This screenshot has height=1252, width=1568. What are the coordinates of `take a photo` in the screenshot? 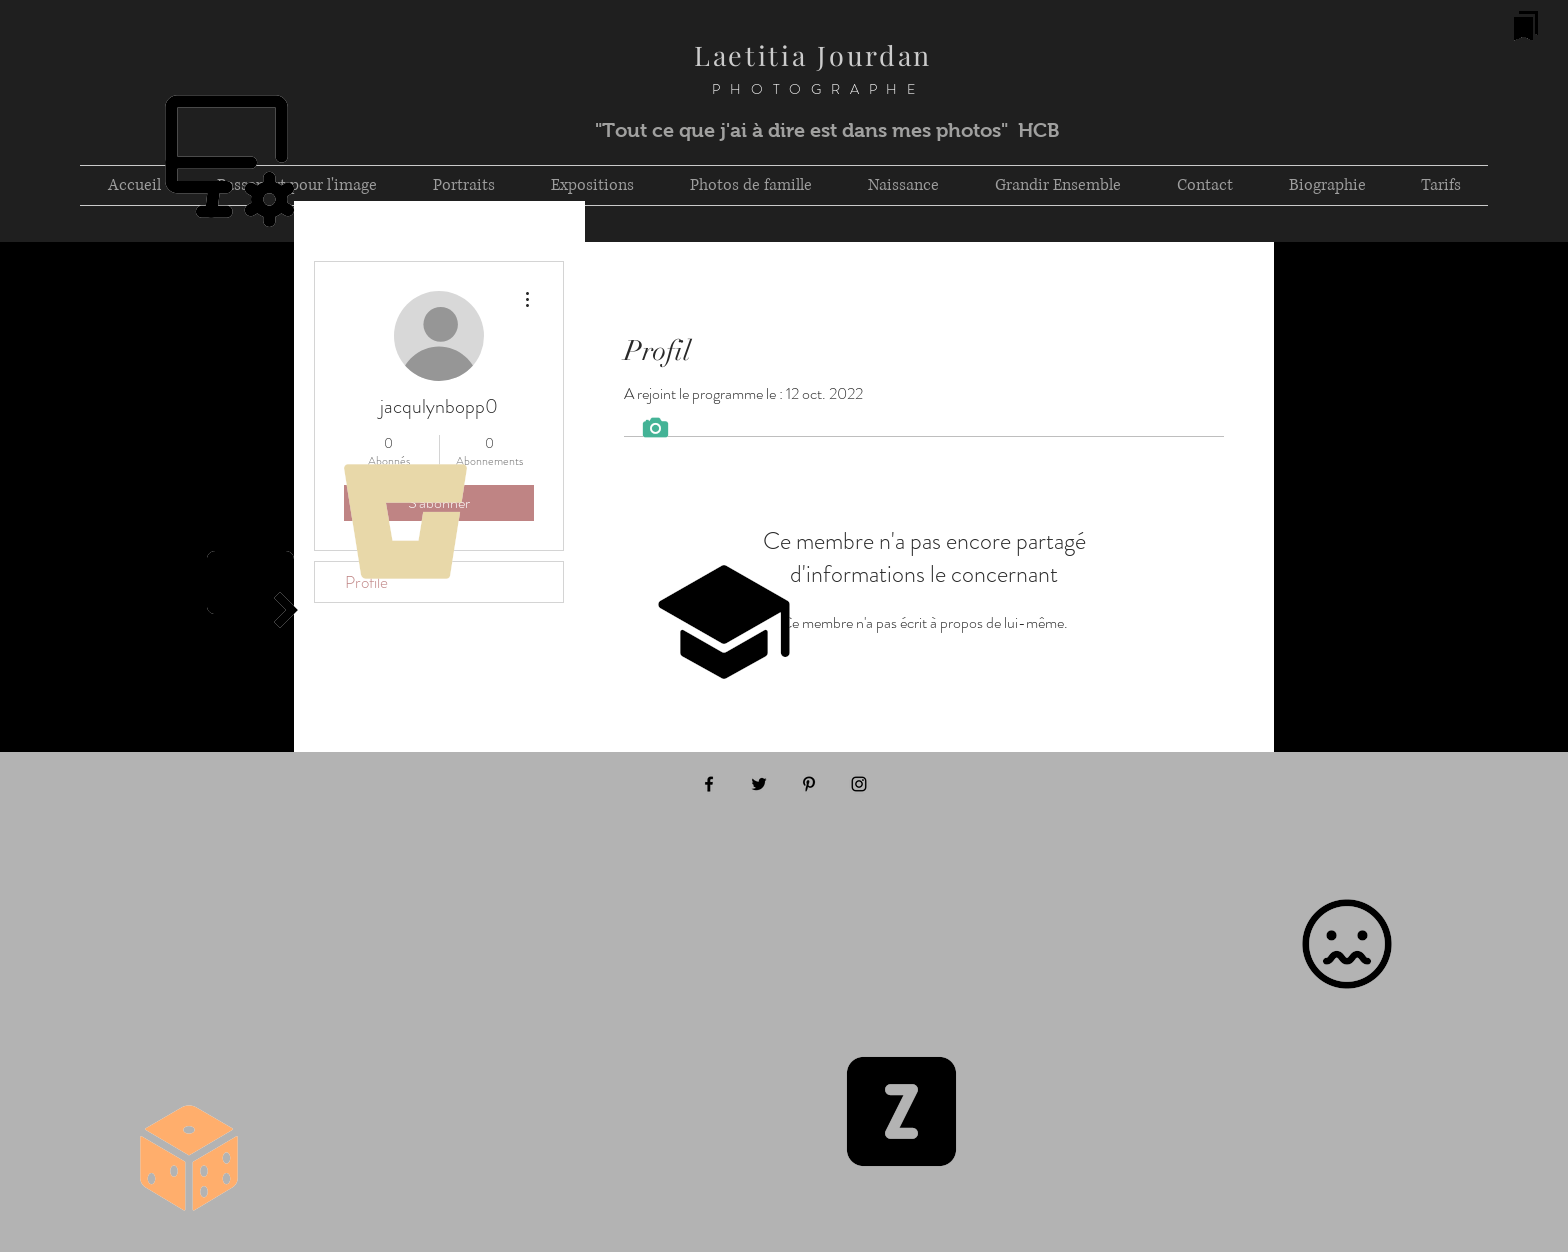 It's located at (655, 427).